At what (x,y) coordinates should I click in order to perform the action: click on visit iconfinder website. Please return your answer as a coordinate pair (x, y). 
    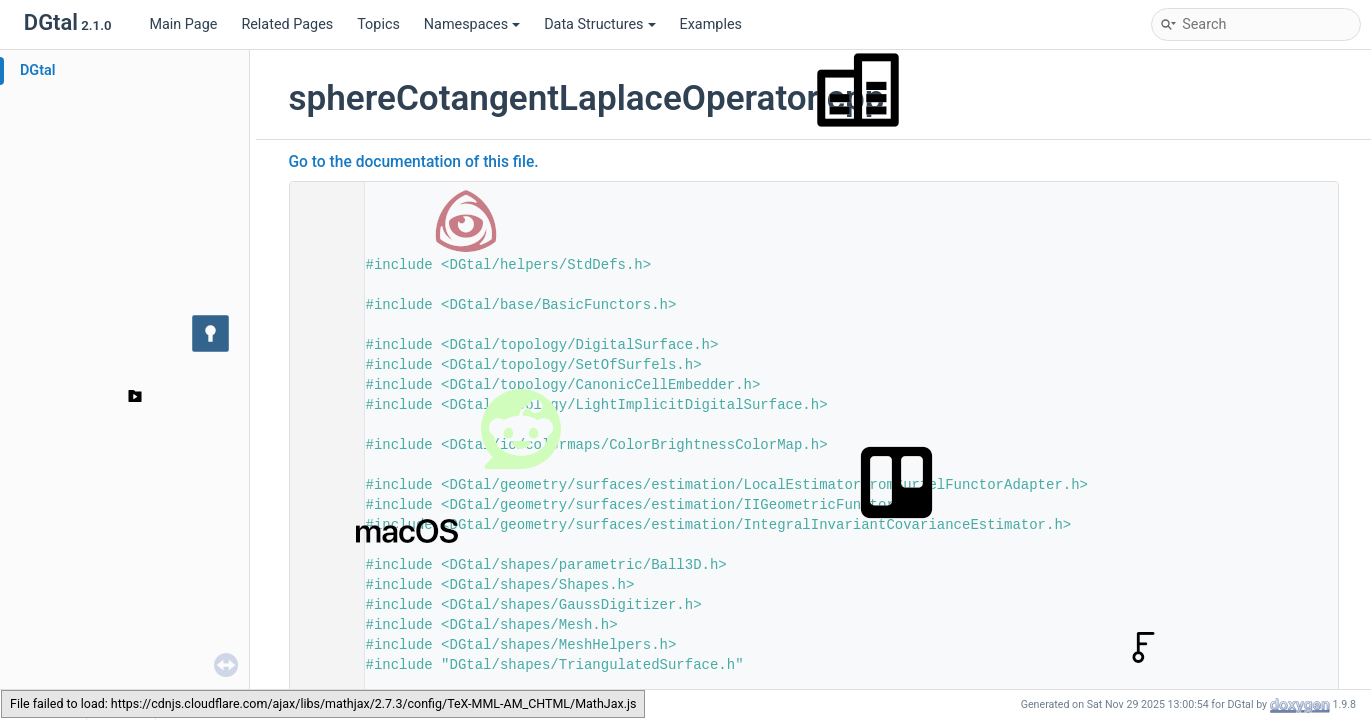
    Looking at the image, I should click on (466, 221).